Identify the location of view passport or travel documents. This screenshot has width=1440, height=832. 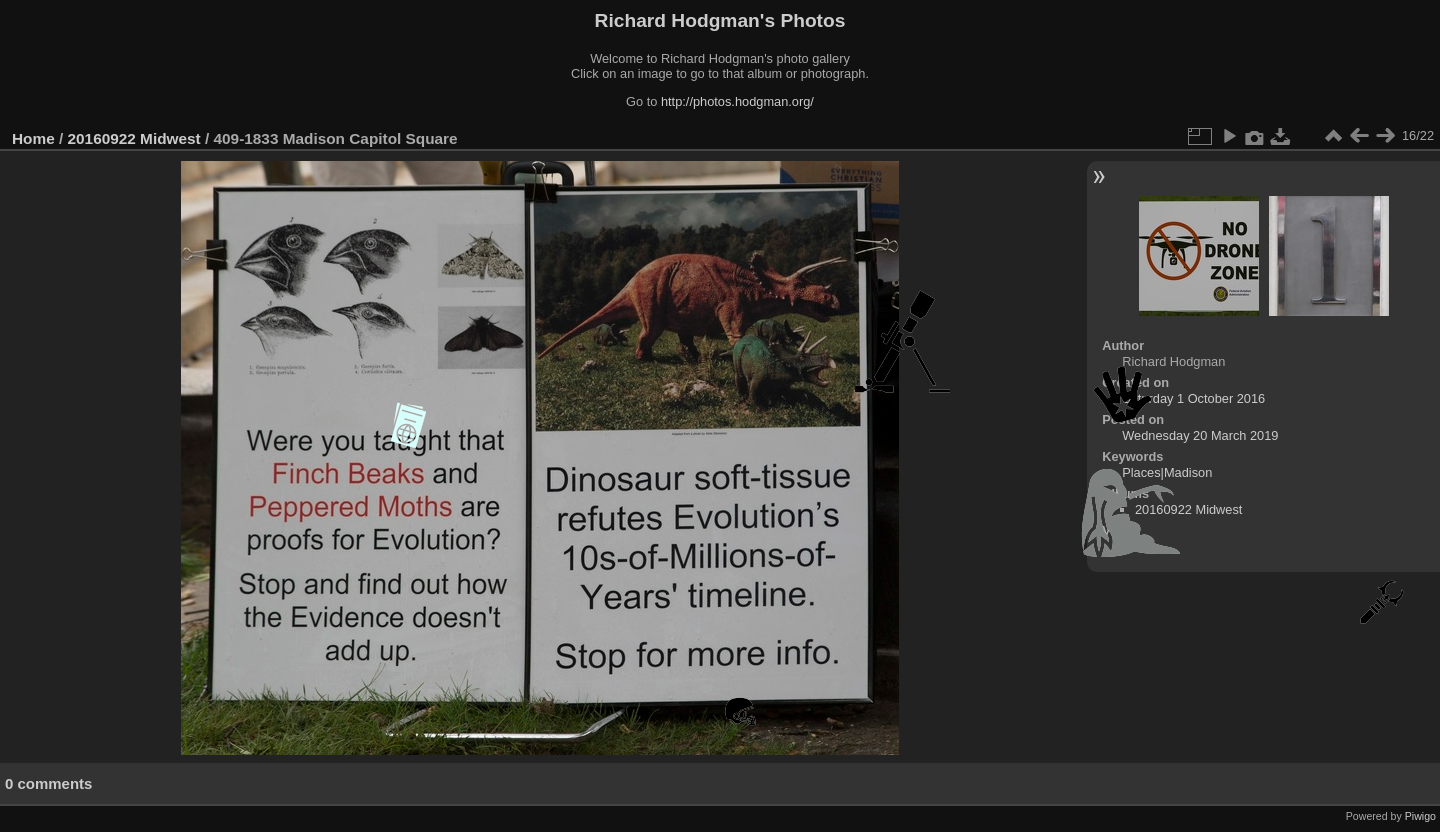
(408, 425).